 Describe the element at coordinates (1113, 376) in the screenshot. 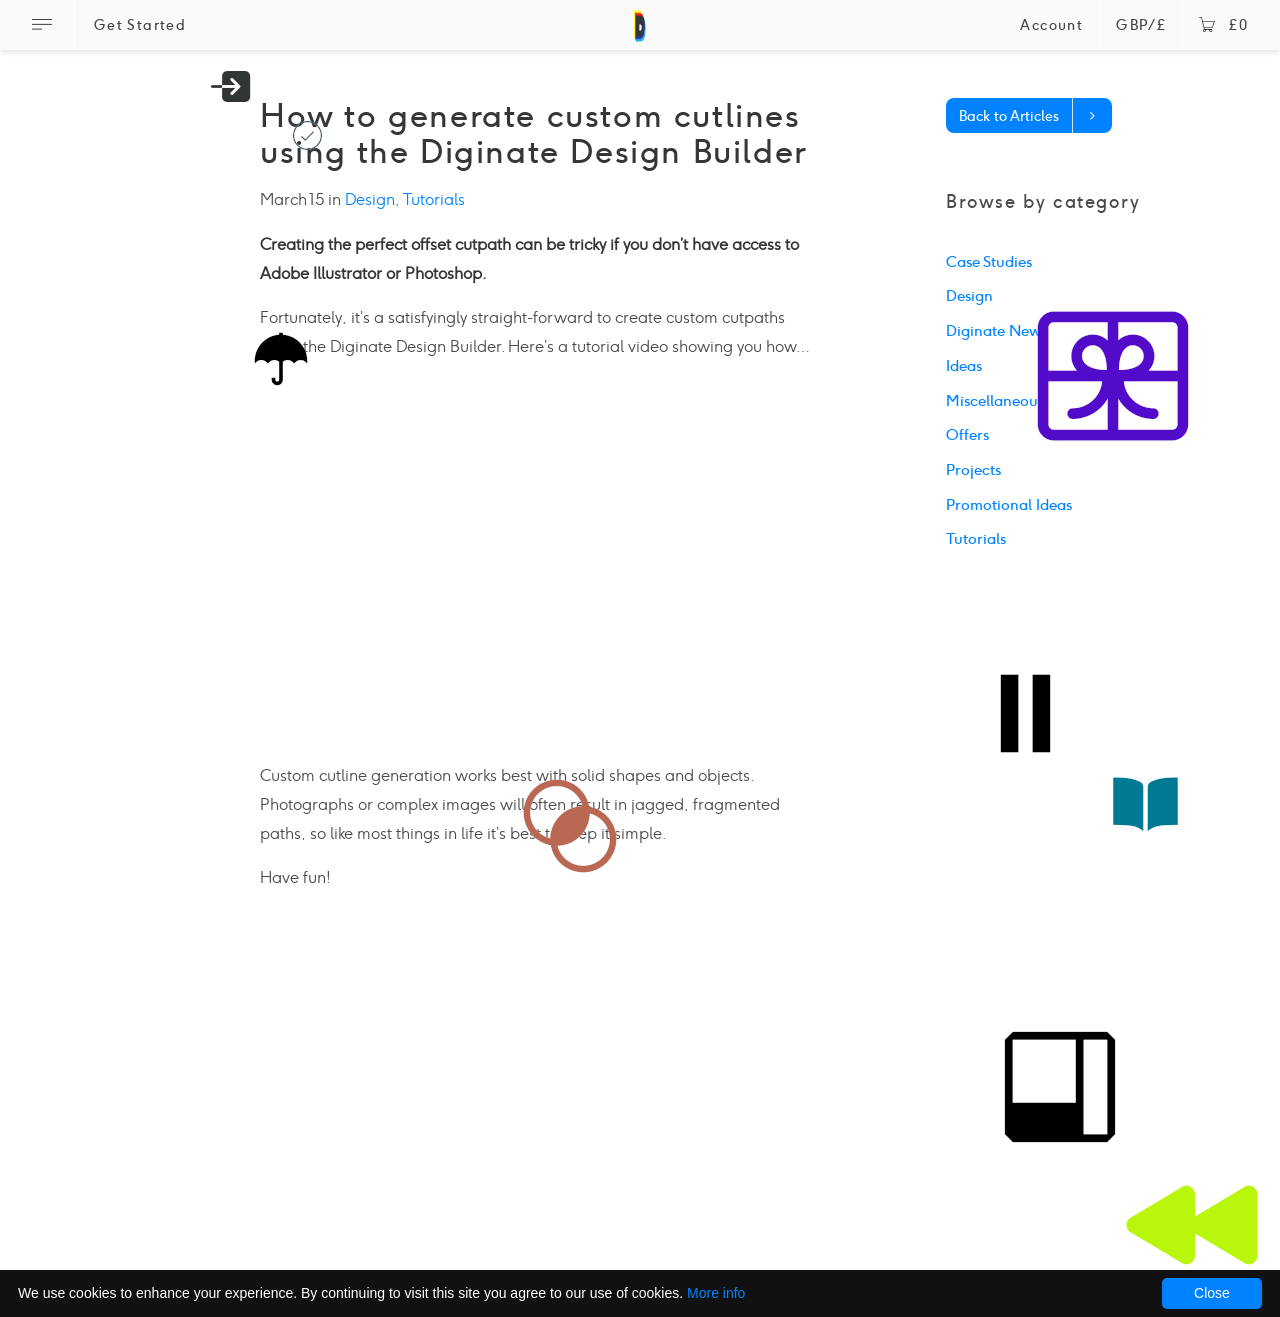

I see `view or send a gift` at that location.